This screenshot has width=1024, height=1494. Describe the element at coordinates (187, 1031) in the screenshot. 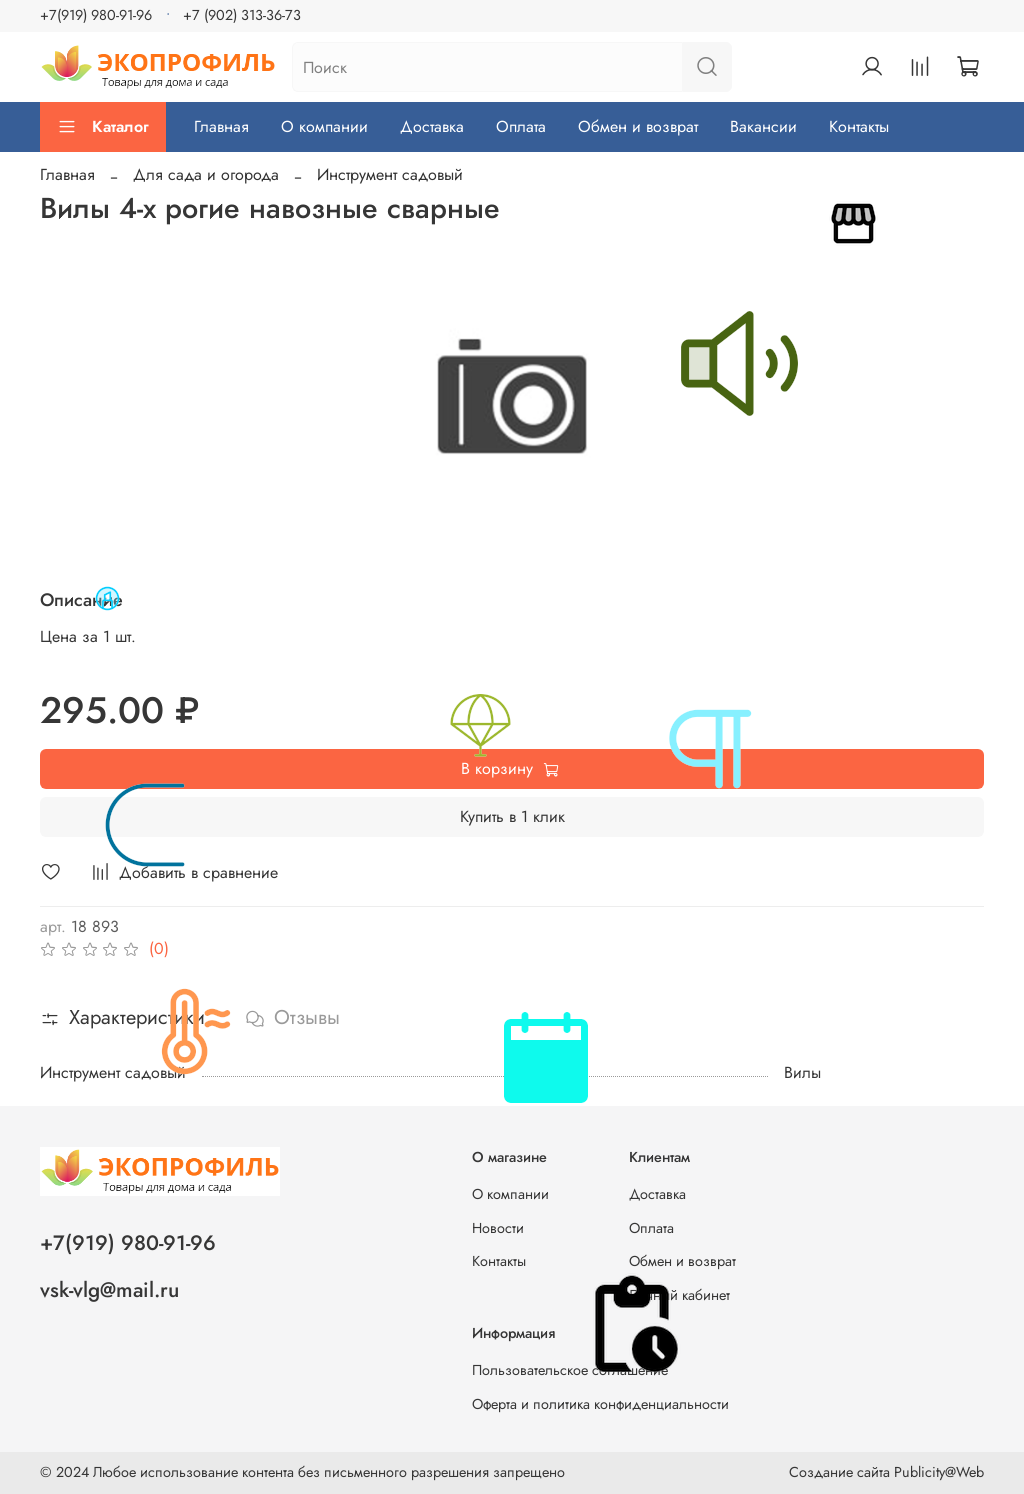

I see `indicates high temperature or heat warning` at that location.